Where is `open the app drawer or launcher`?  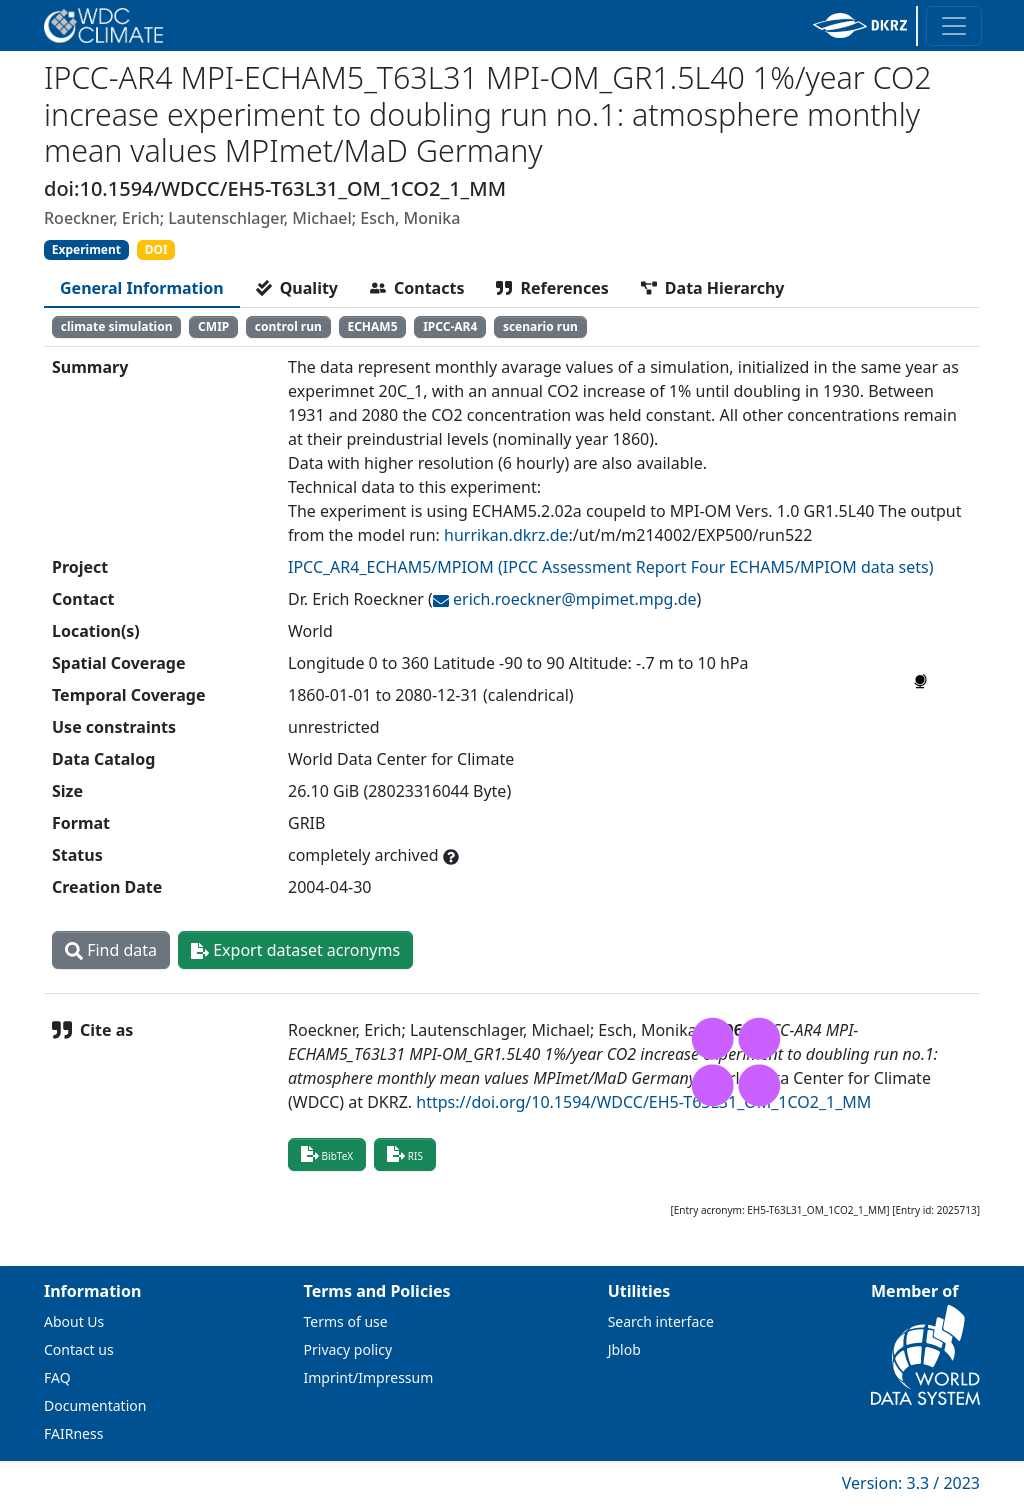 open the app drawer or launcher is located at coordinates (736, 1062).